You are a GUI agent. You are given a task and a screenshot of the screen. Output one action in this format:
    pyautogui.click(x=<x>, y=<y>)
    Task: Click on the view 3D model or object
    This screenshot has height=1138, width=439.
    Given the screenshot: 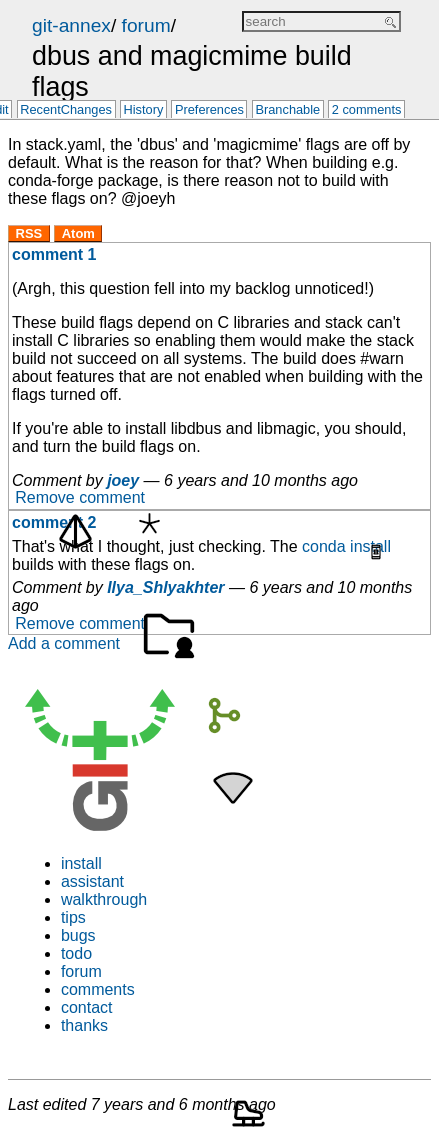 What is the action you would take?
    pyautogui.click(x=75, y=531)
    